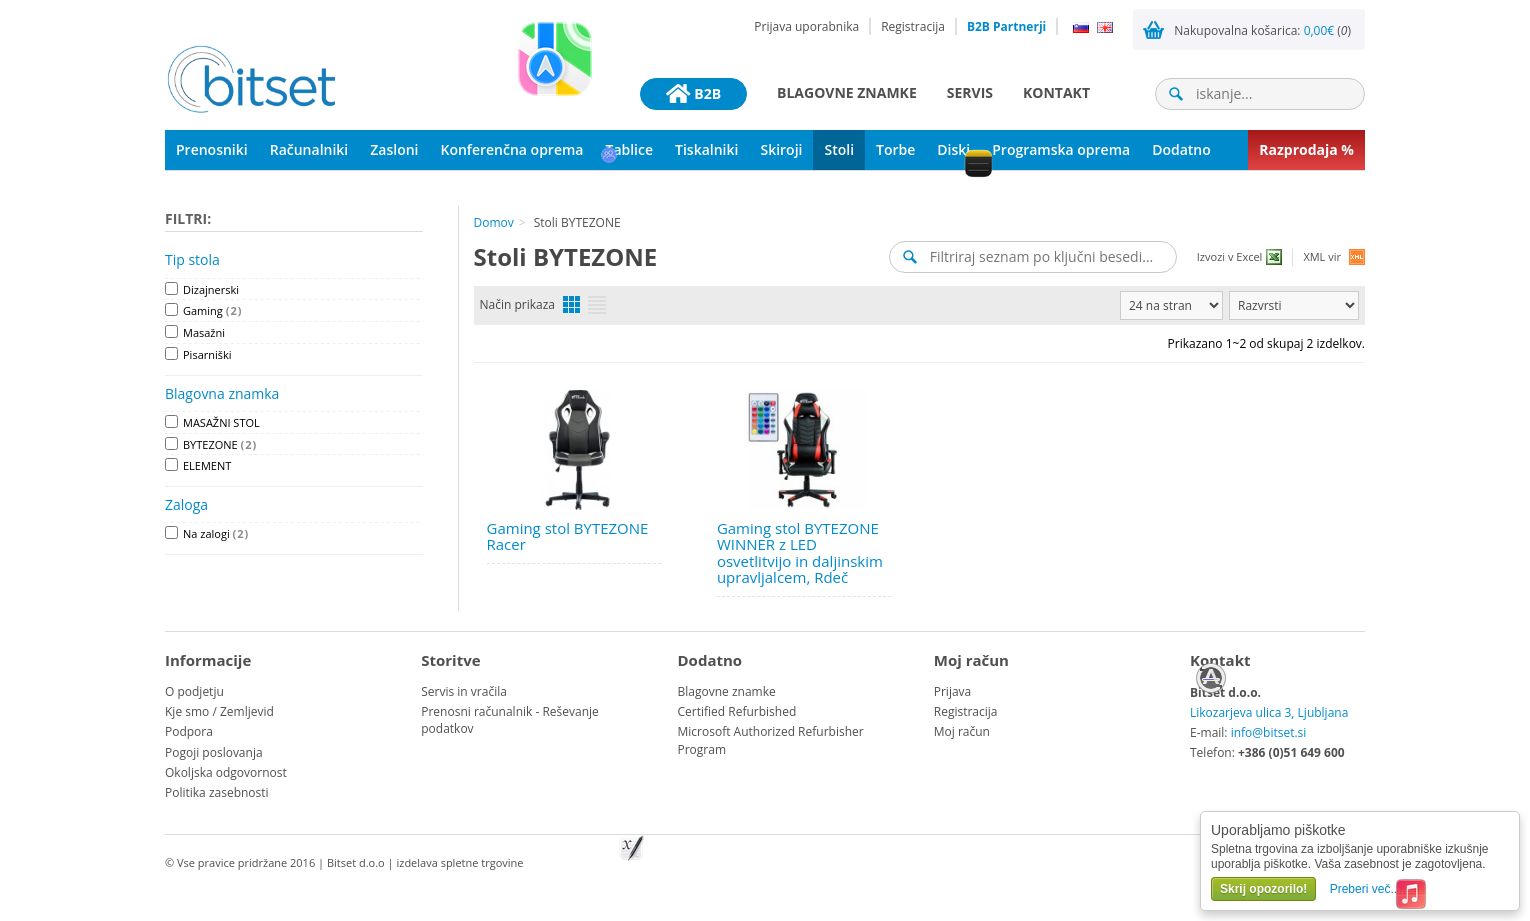  What do you see at coordinates (609, 155) in the screenshot?
I see `switch to a different user account` at bounding box center [609, 155].